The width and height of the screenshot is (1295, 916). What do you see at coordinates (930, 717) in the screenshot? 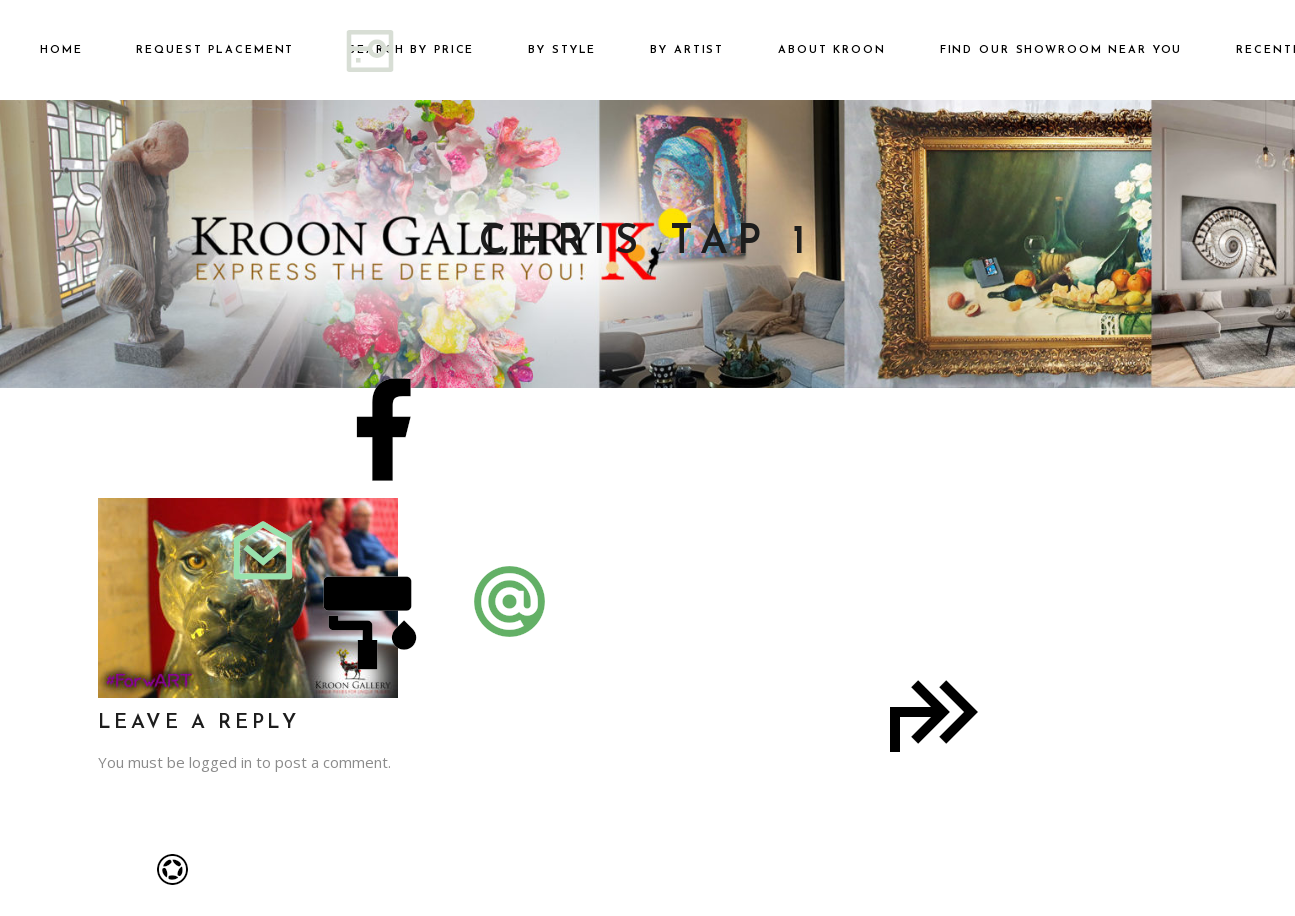
I see `forward message or content` at bounding box center [930, 717].